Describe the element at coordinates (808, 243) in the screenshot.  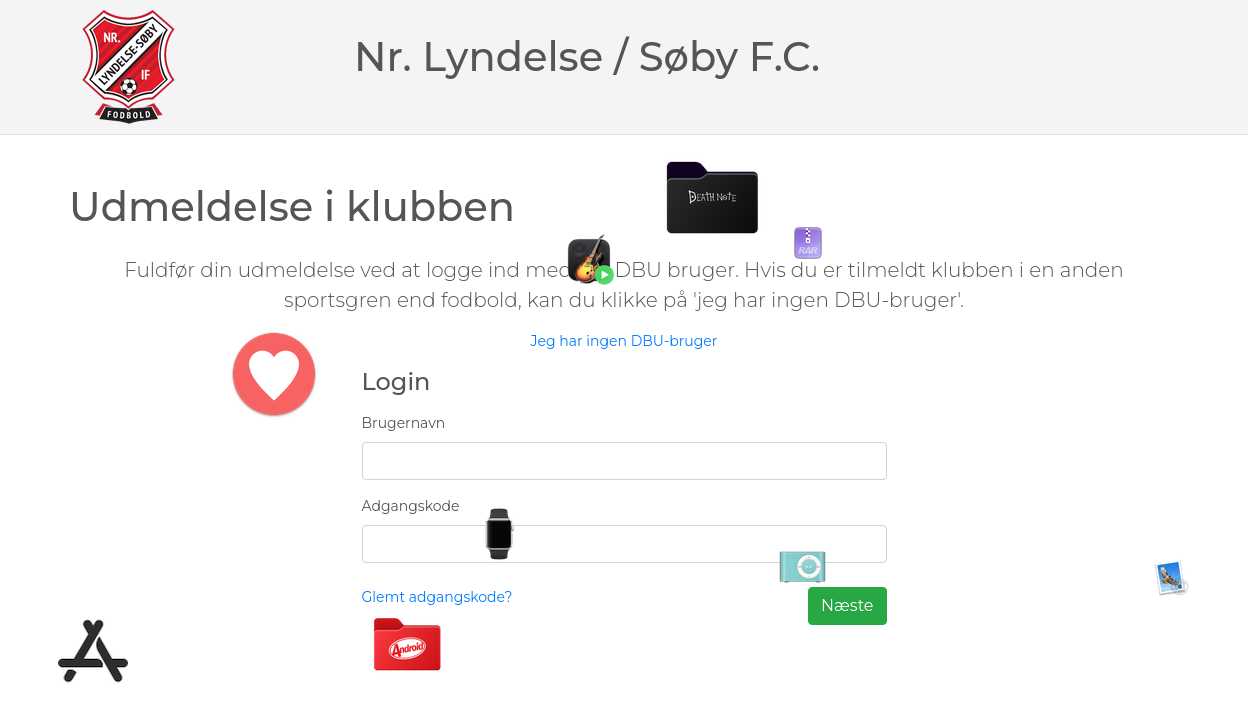
I see `a compressed RAR archive file` at that location.